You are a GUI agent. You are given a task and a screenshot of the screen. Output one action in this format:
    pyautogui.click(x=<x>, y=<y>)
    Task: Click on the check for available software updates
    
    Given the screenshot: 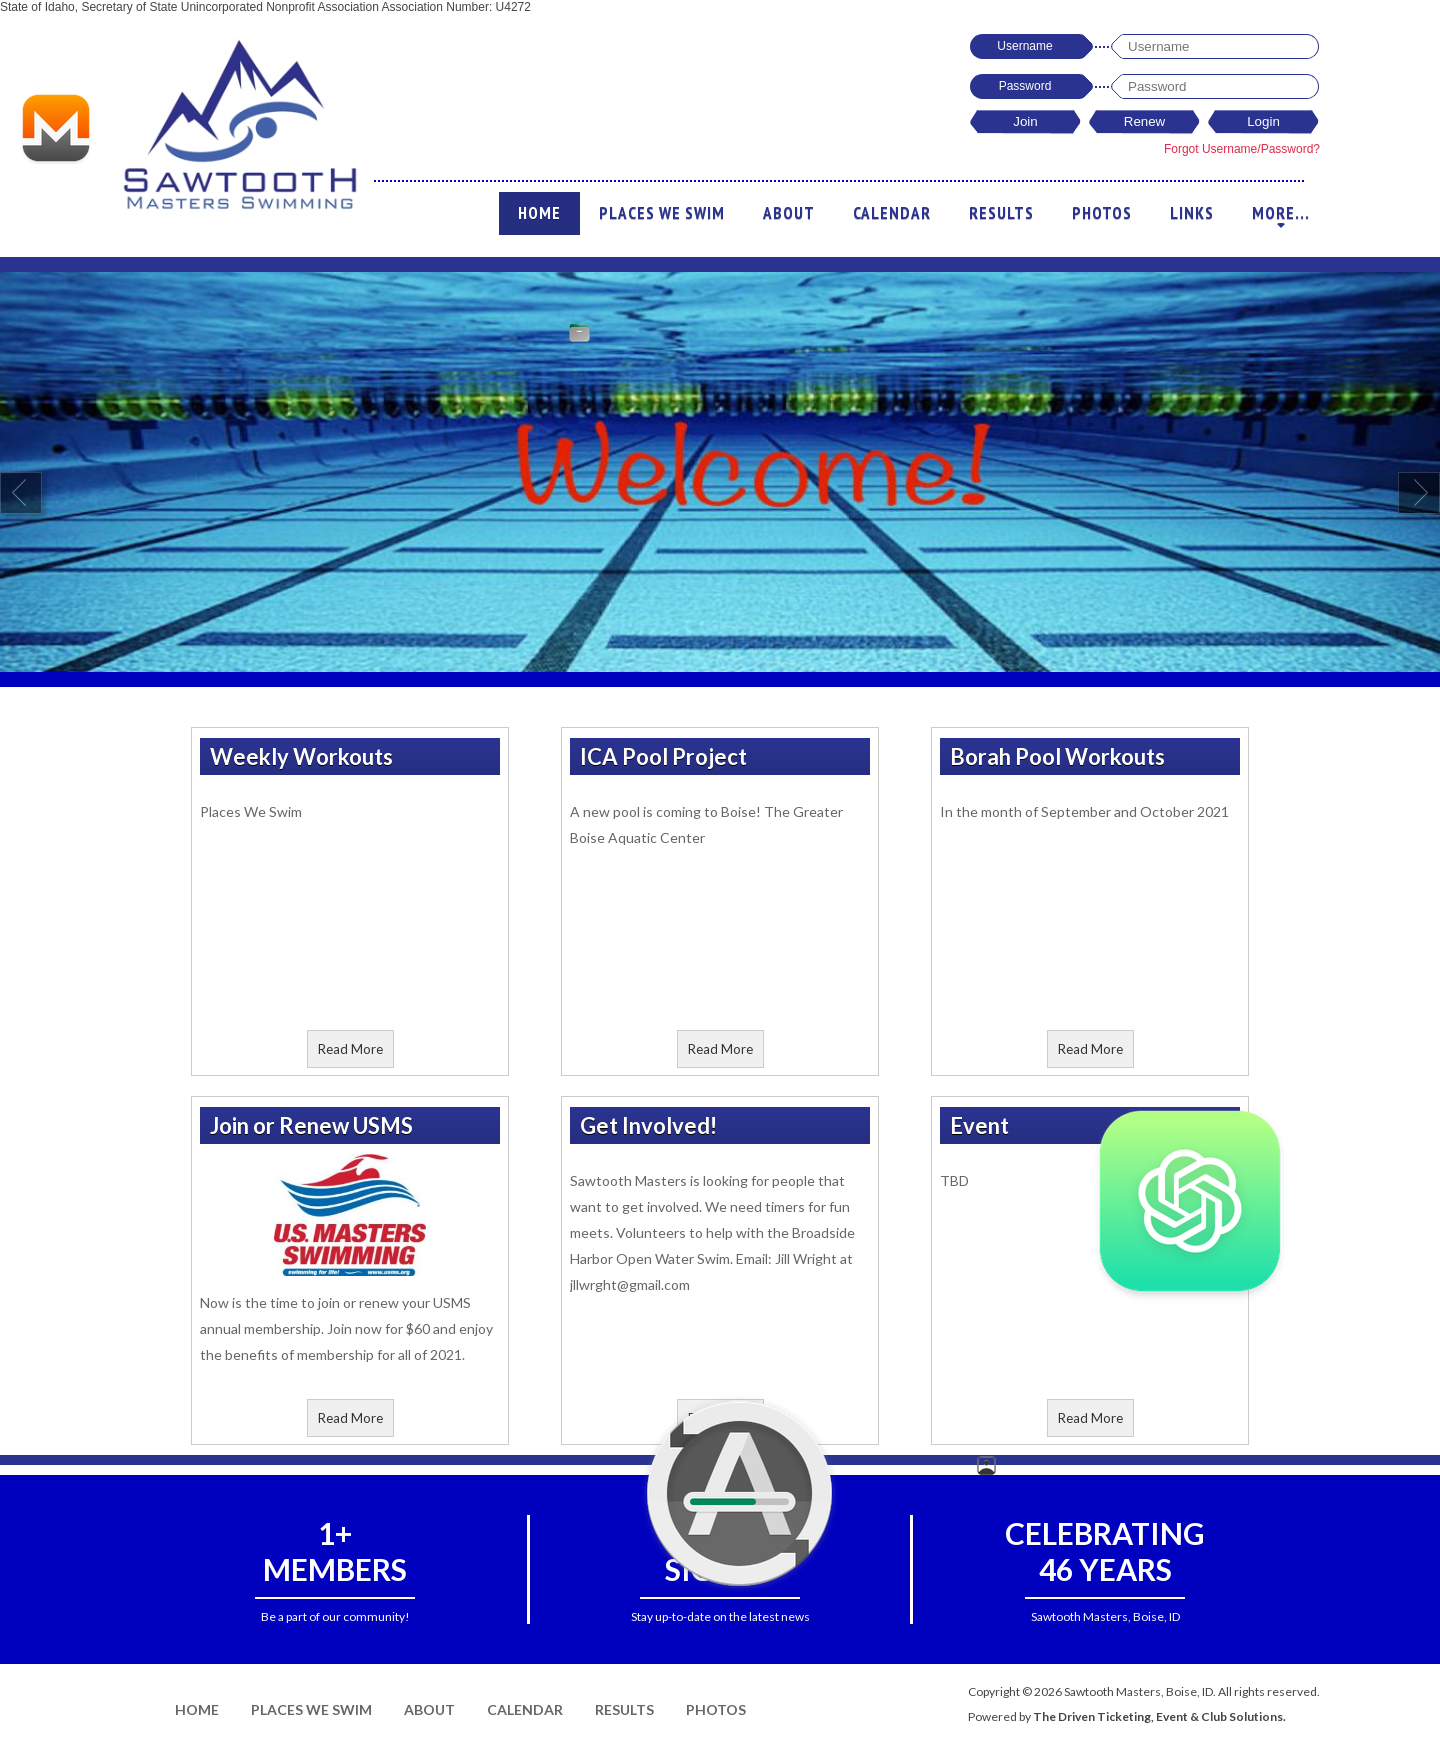 What is the action you would take?
    pyautogui.click(x=739, y=1493)
    